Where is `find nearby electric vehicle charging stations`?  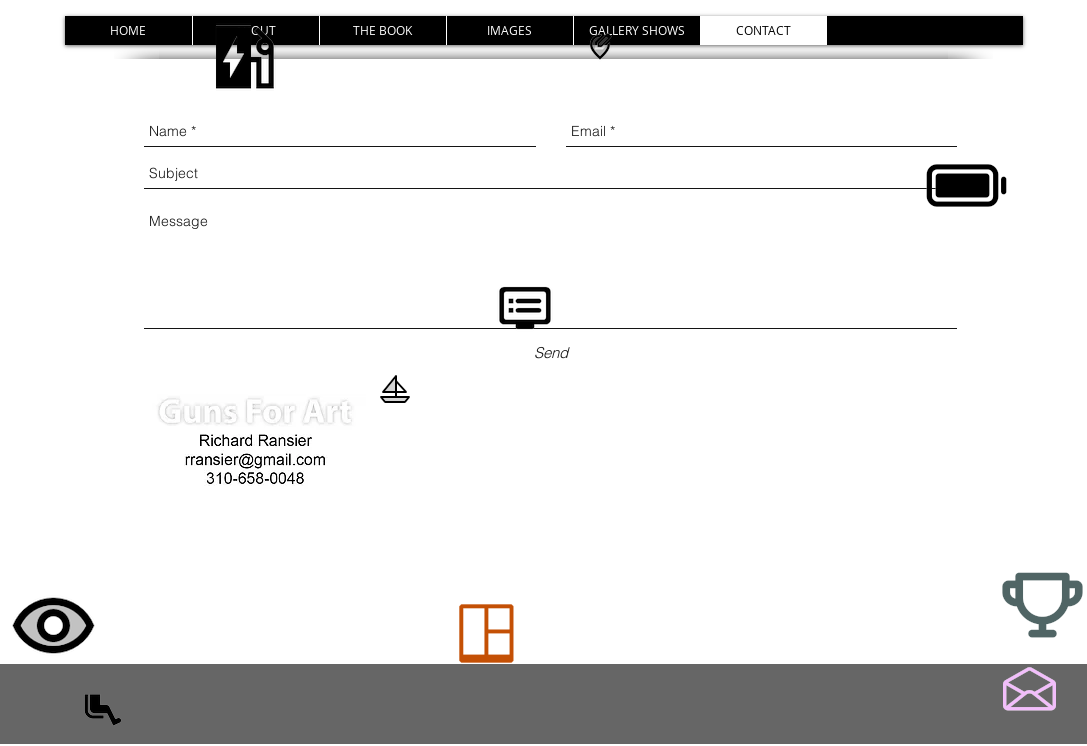 find nearby electric vehicle charging stations is located at coordinates (244, 57).